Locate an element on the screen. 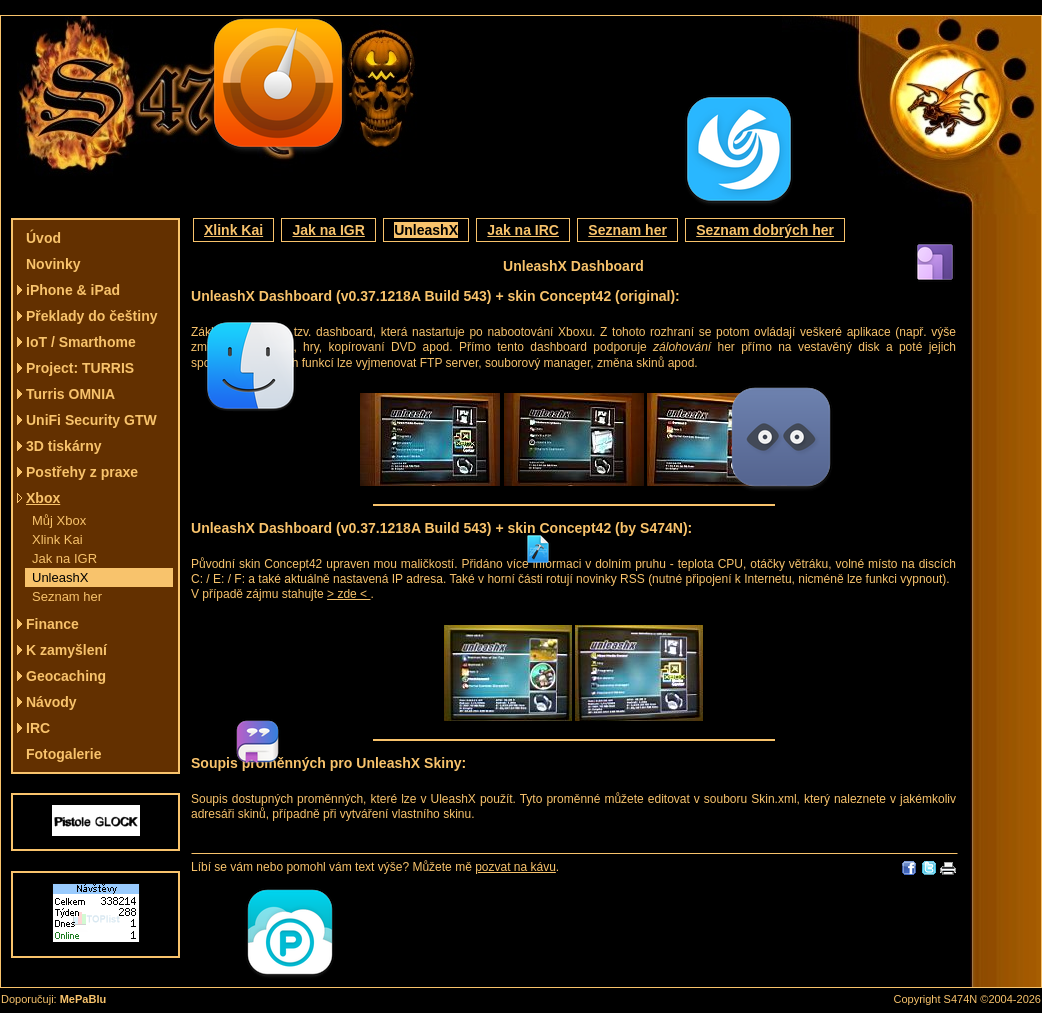  open gtick metronome application is located at coordinates (278, 83).